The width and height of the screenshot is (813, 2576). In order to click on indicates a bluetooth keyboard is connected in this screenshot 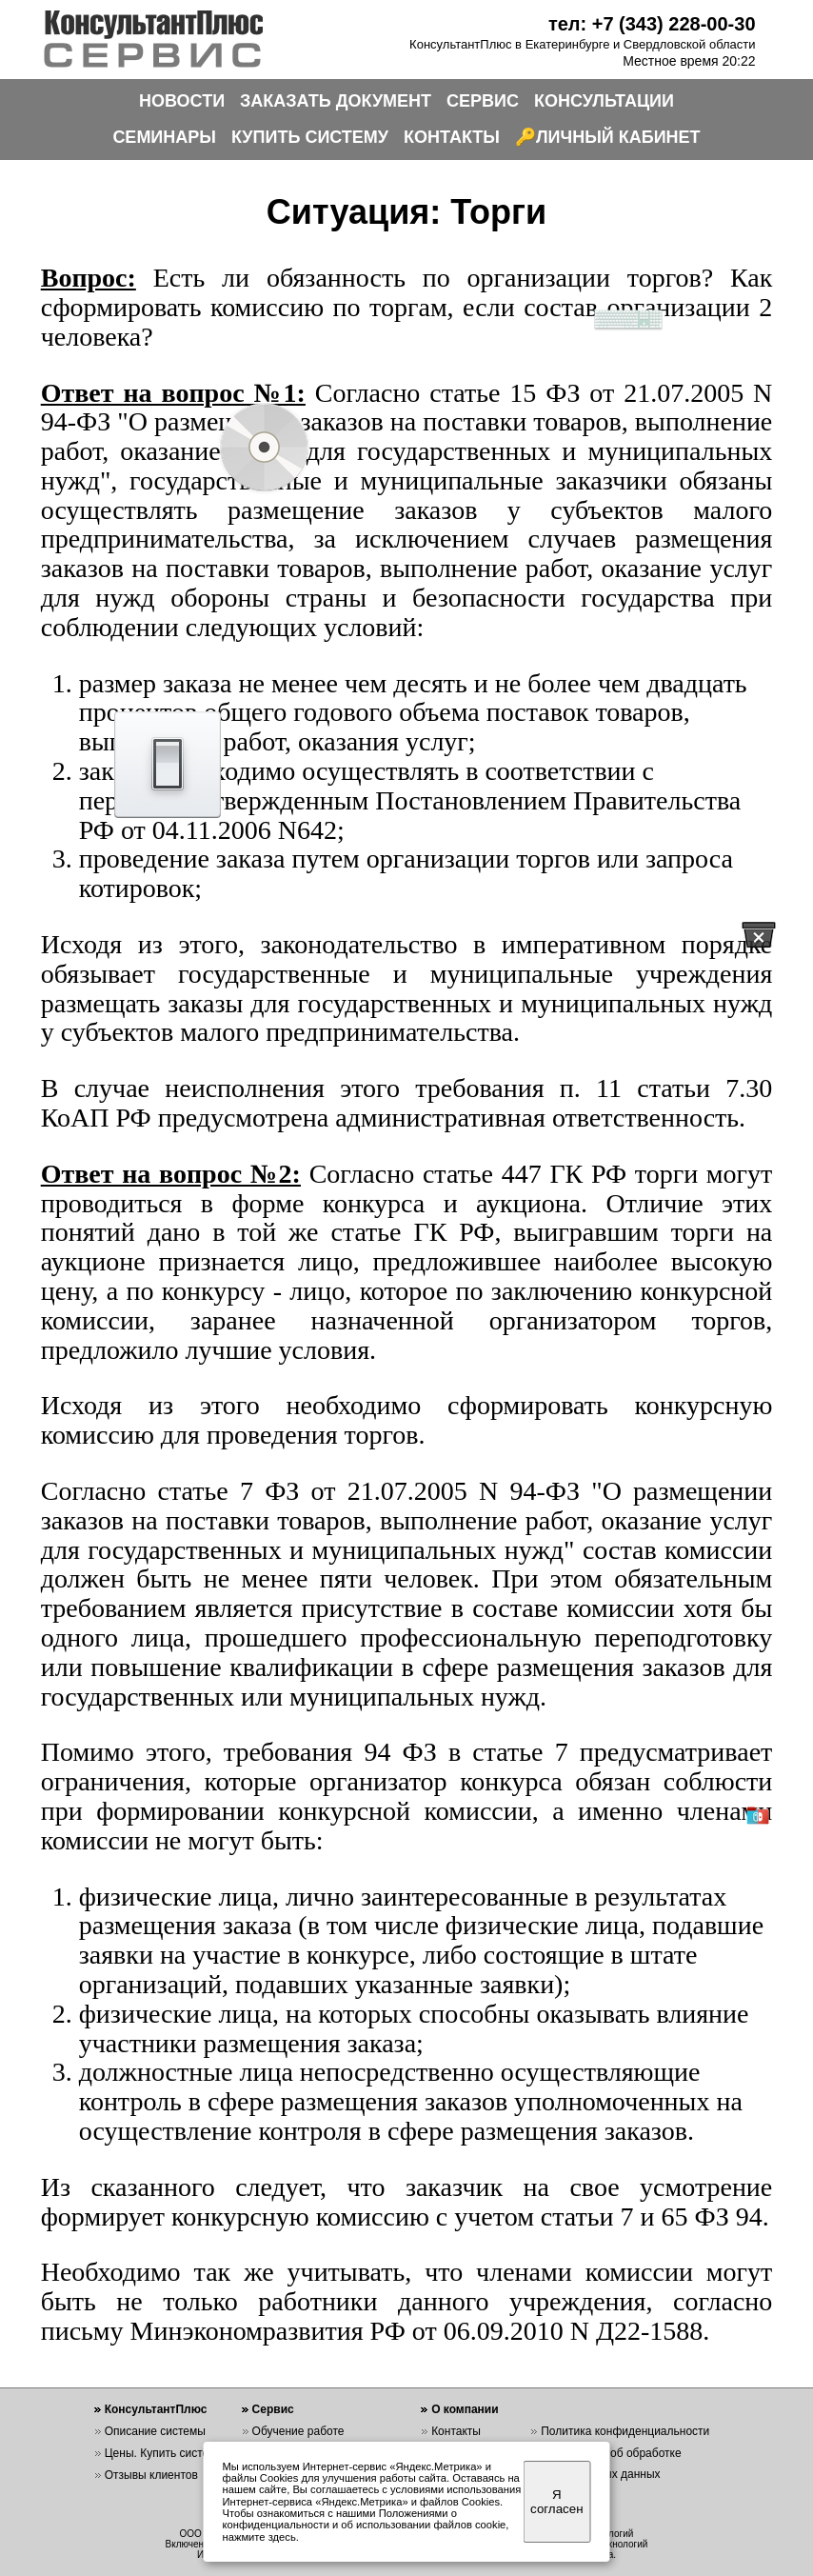, I will do `click(628, 319)`.